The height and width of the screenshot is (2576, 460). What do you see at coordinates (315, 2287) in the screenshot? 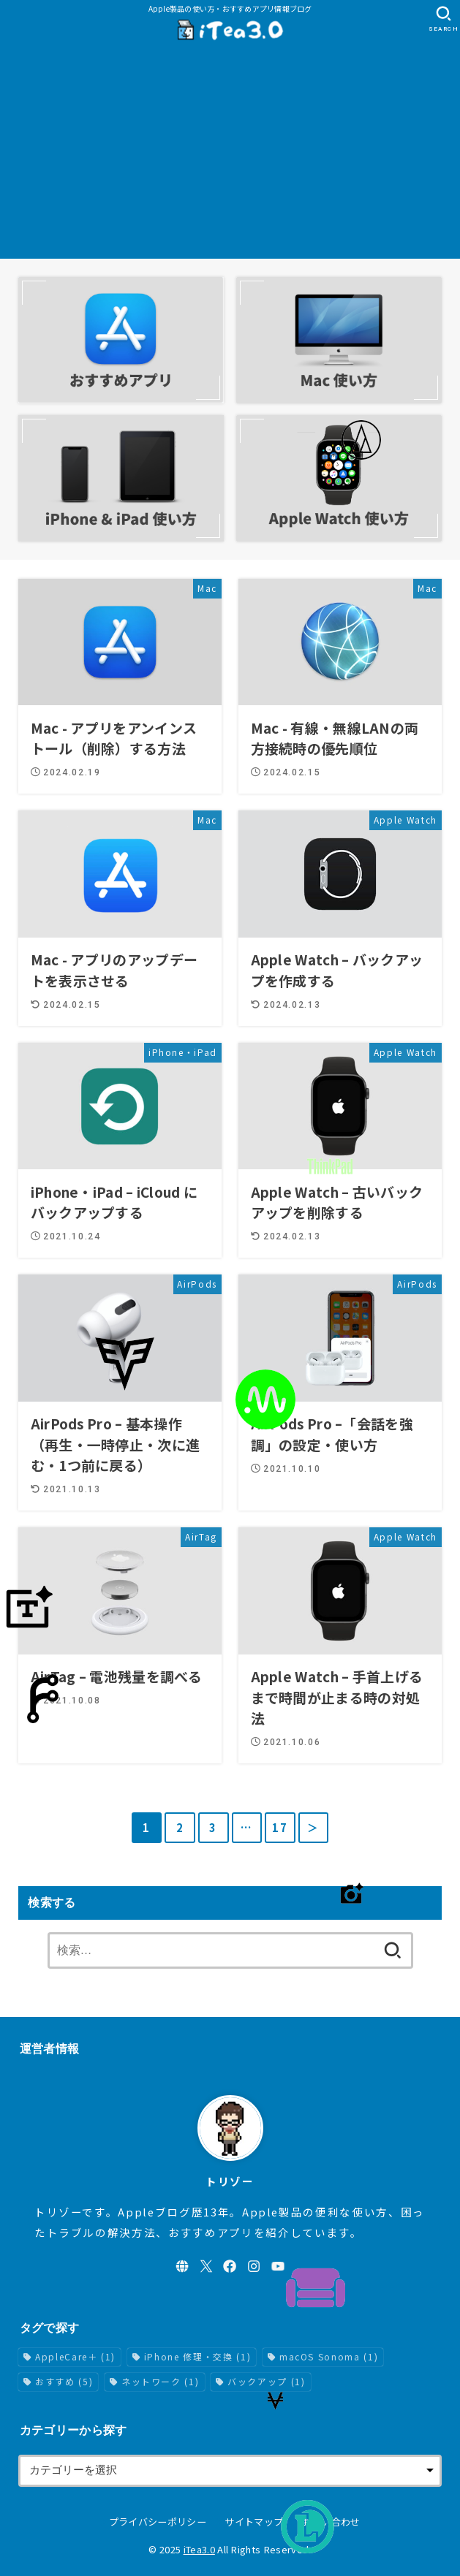
I see `apache couchdb database service` at bounding box center [315, 2287].